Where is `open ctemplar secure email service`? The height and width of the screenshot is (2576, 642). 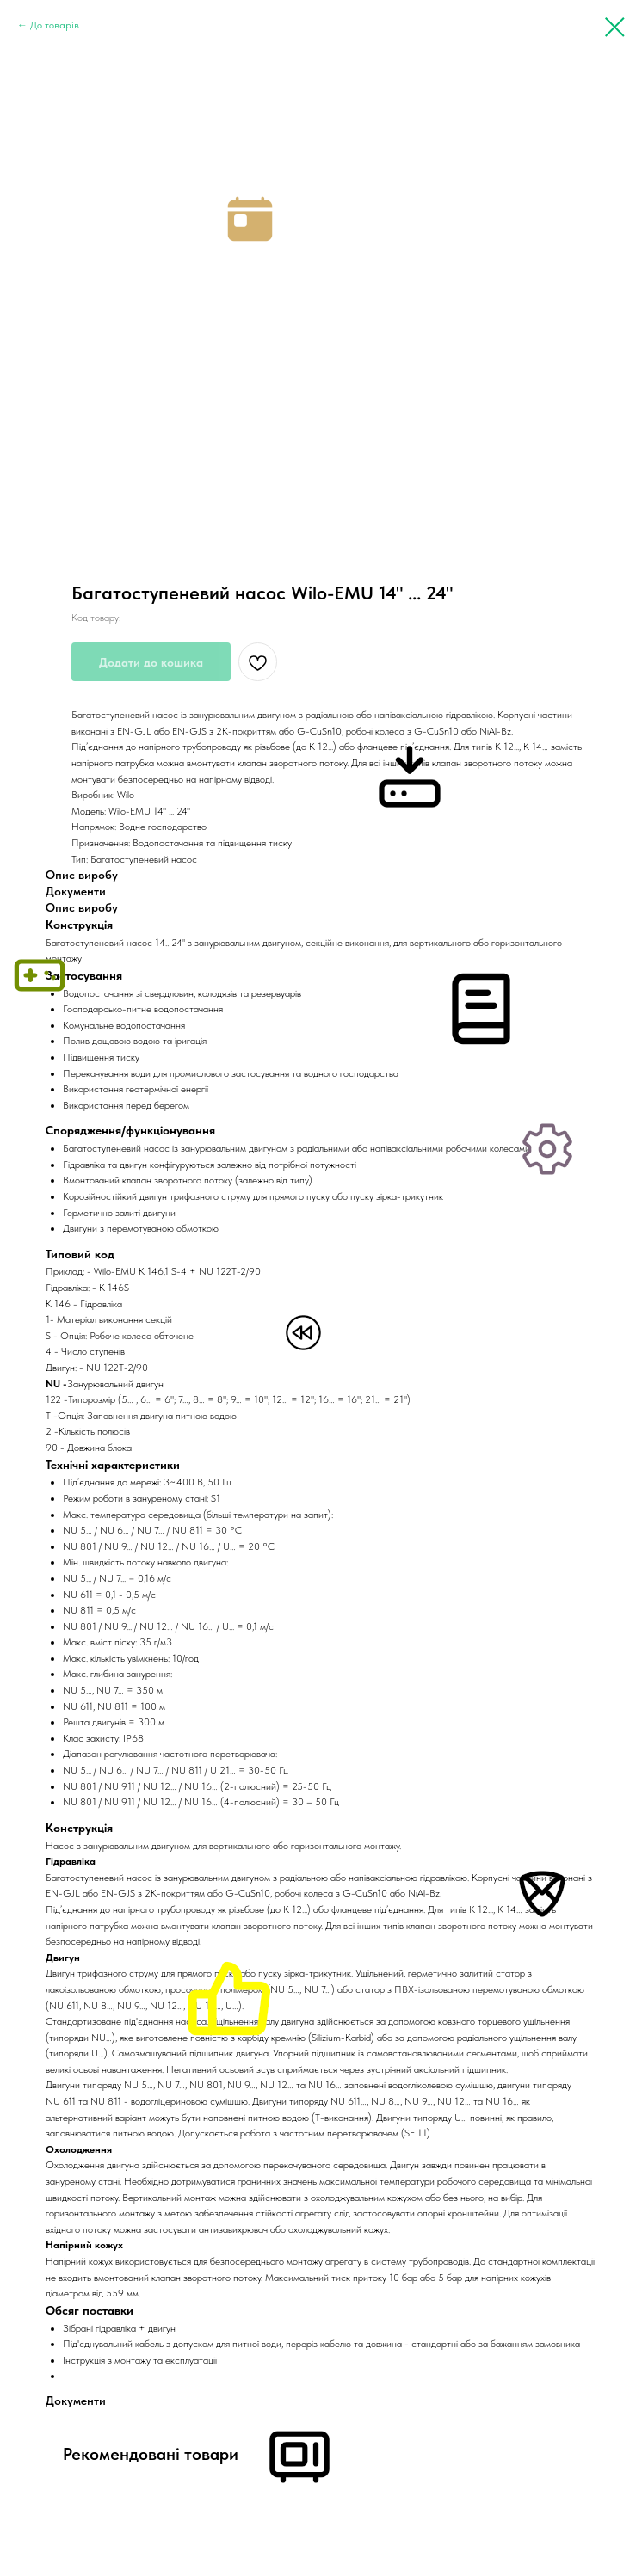
open ctemplar secure email service is located at coordinates (542, 1894).